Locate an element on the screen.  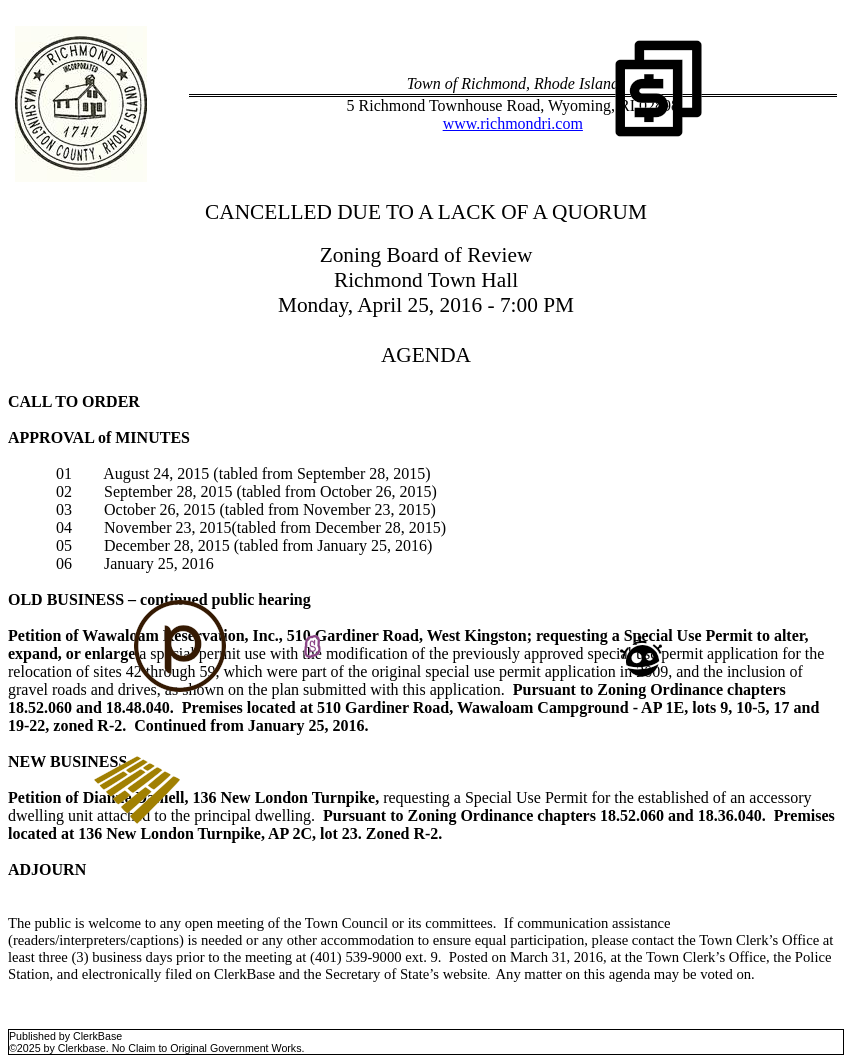
Apache Parquet logo is located at coordinates (137, 790).